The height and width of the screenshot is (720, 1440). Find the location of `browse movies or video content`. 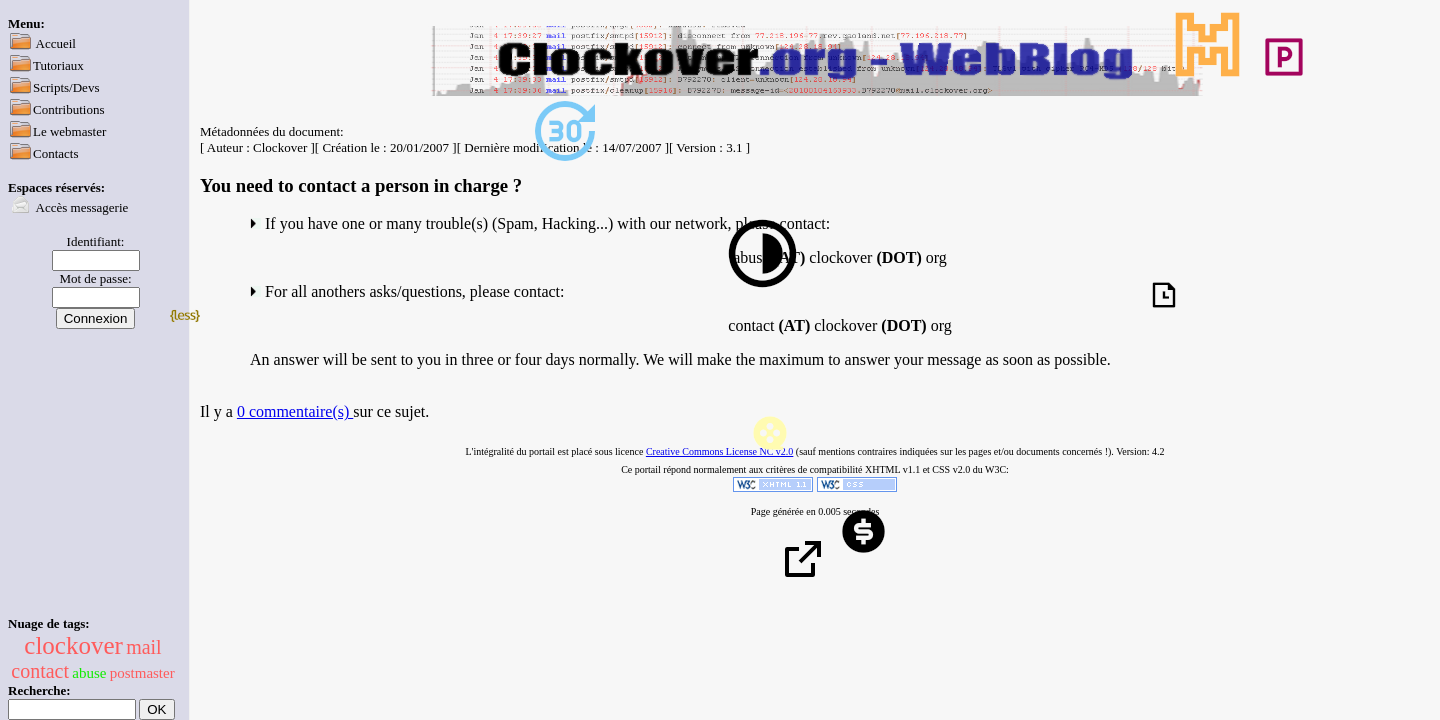

browse movies or video content is located at coordinates (770, 433).